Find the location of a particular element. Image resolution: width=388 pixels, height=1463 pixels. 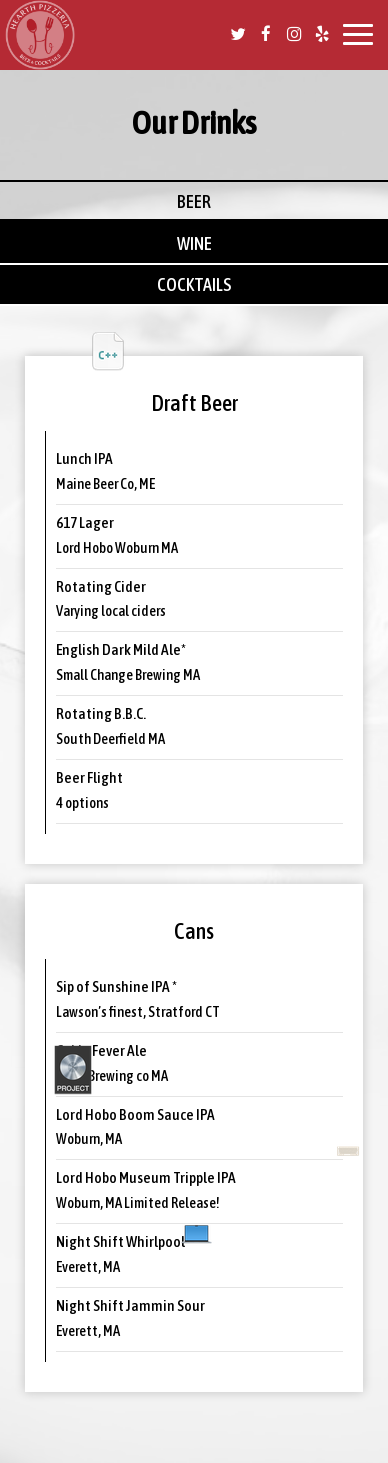

open a Logic Pro project file in GarageBand is located at coordinates (73, 1071).